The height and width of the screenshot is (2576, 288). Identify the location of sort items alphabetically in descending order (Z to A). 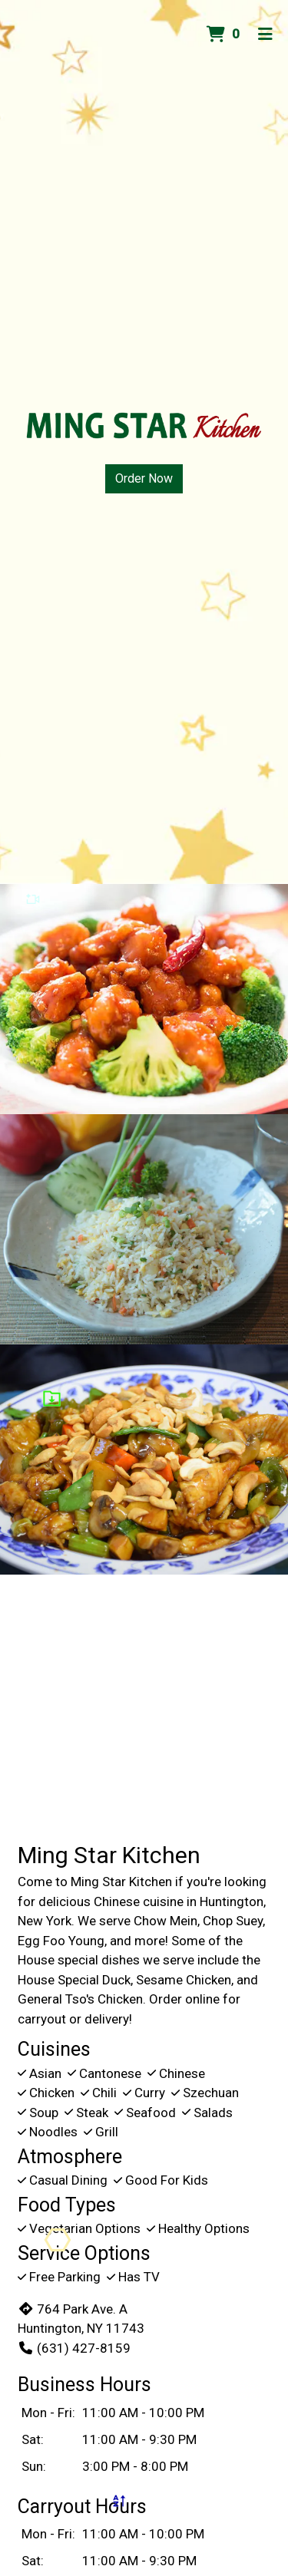
(119, 2501).